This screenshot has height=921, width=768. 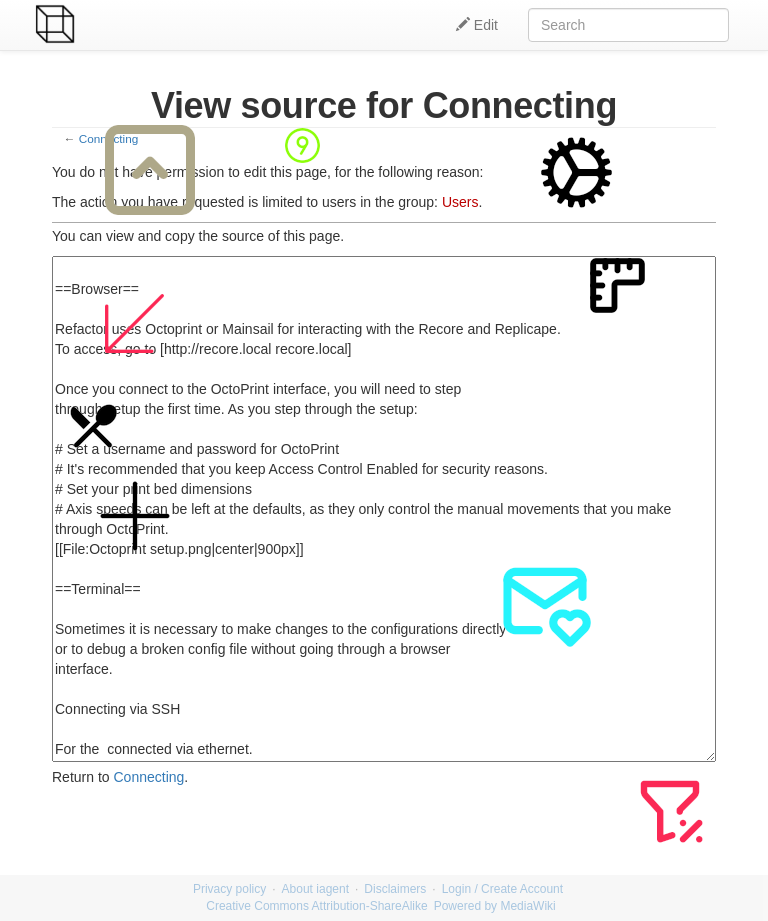 What do you see at coordinates (545, 601) in the screenshot?
I see `view favorite or loved emails` at bounding box center [545, 601].